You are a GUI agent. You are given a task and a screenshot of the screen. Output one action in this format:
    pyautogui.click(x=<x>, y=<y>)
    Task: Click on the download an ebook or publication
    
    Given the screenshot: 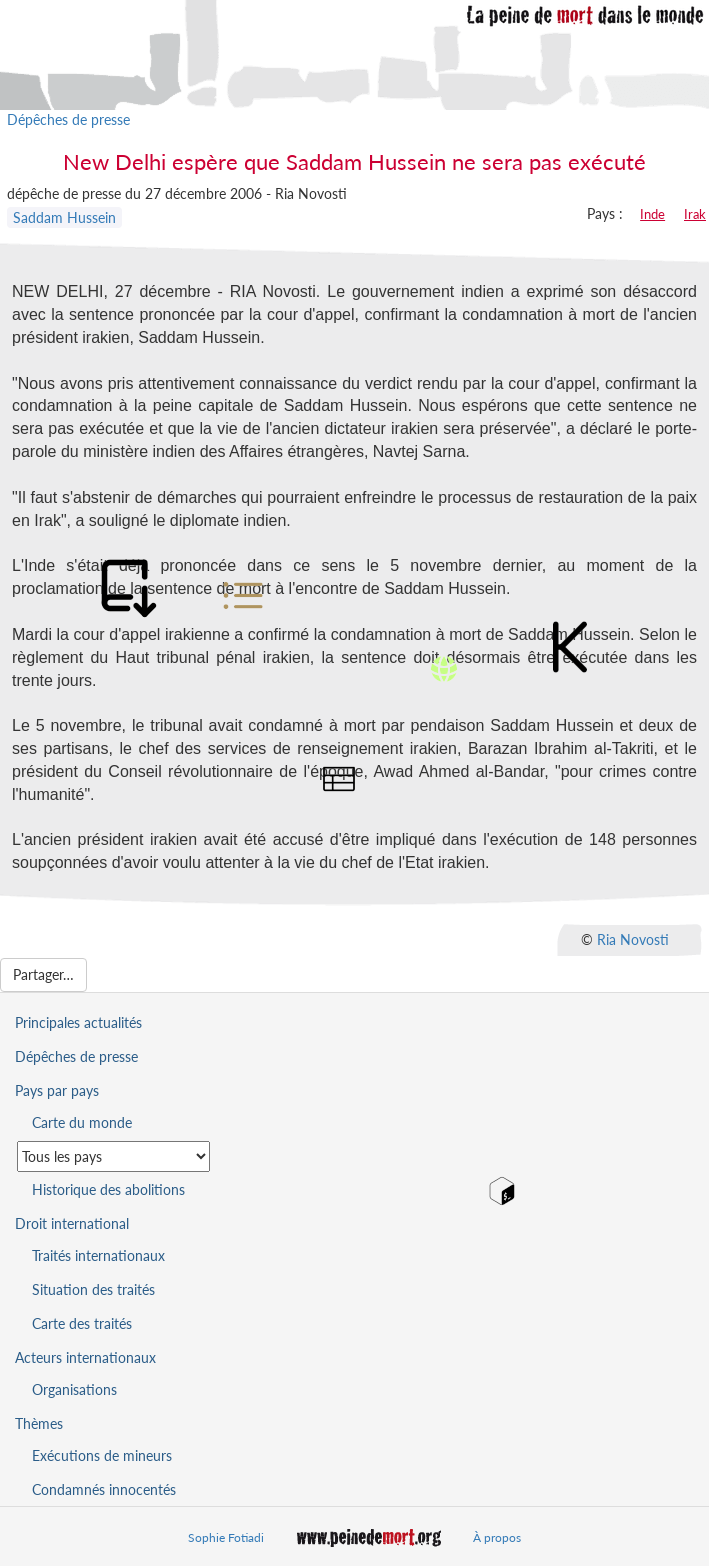 What is the action you would take?
    pyautogui.click(x=127, y=585)
    